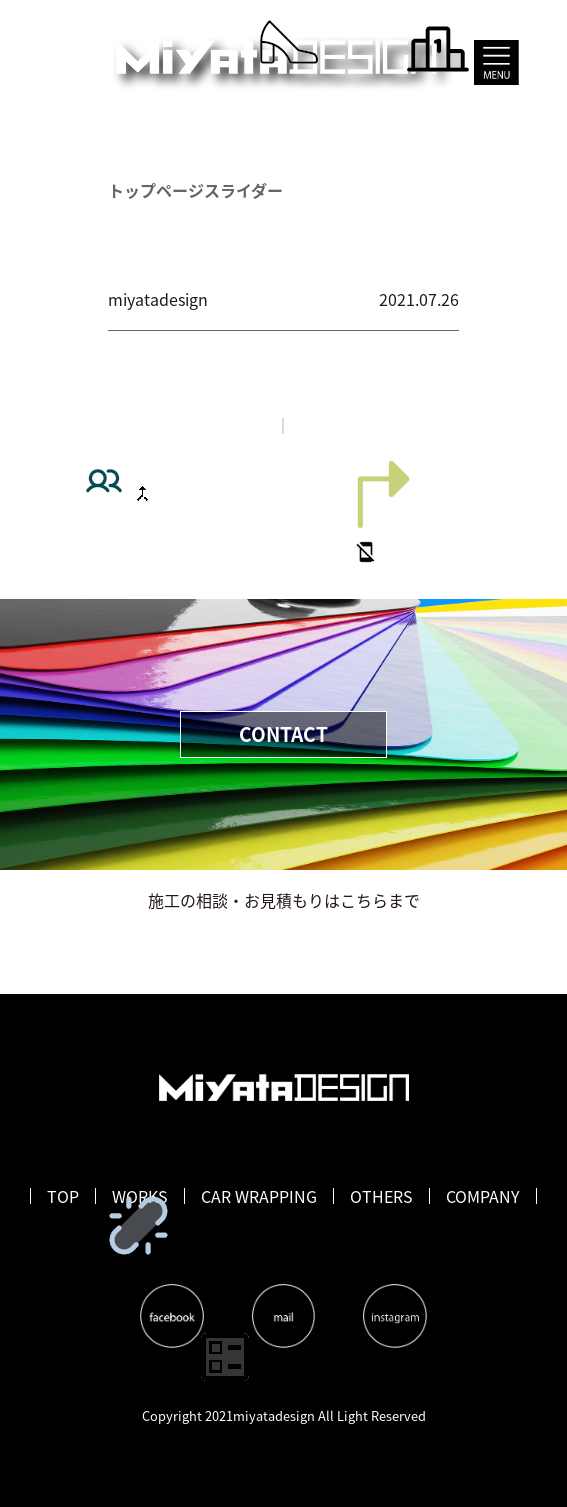  Describe the element at coordinates (225, 1357) in the screenshot. I see `view ballot or voting options` at that location.